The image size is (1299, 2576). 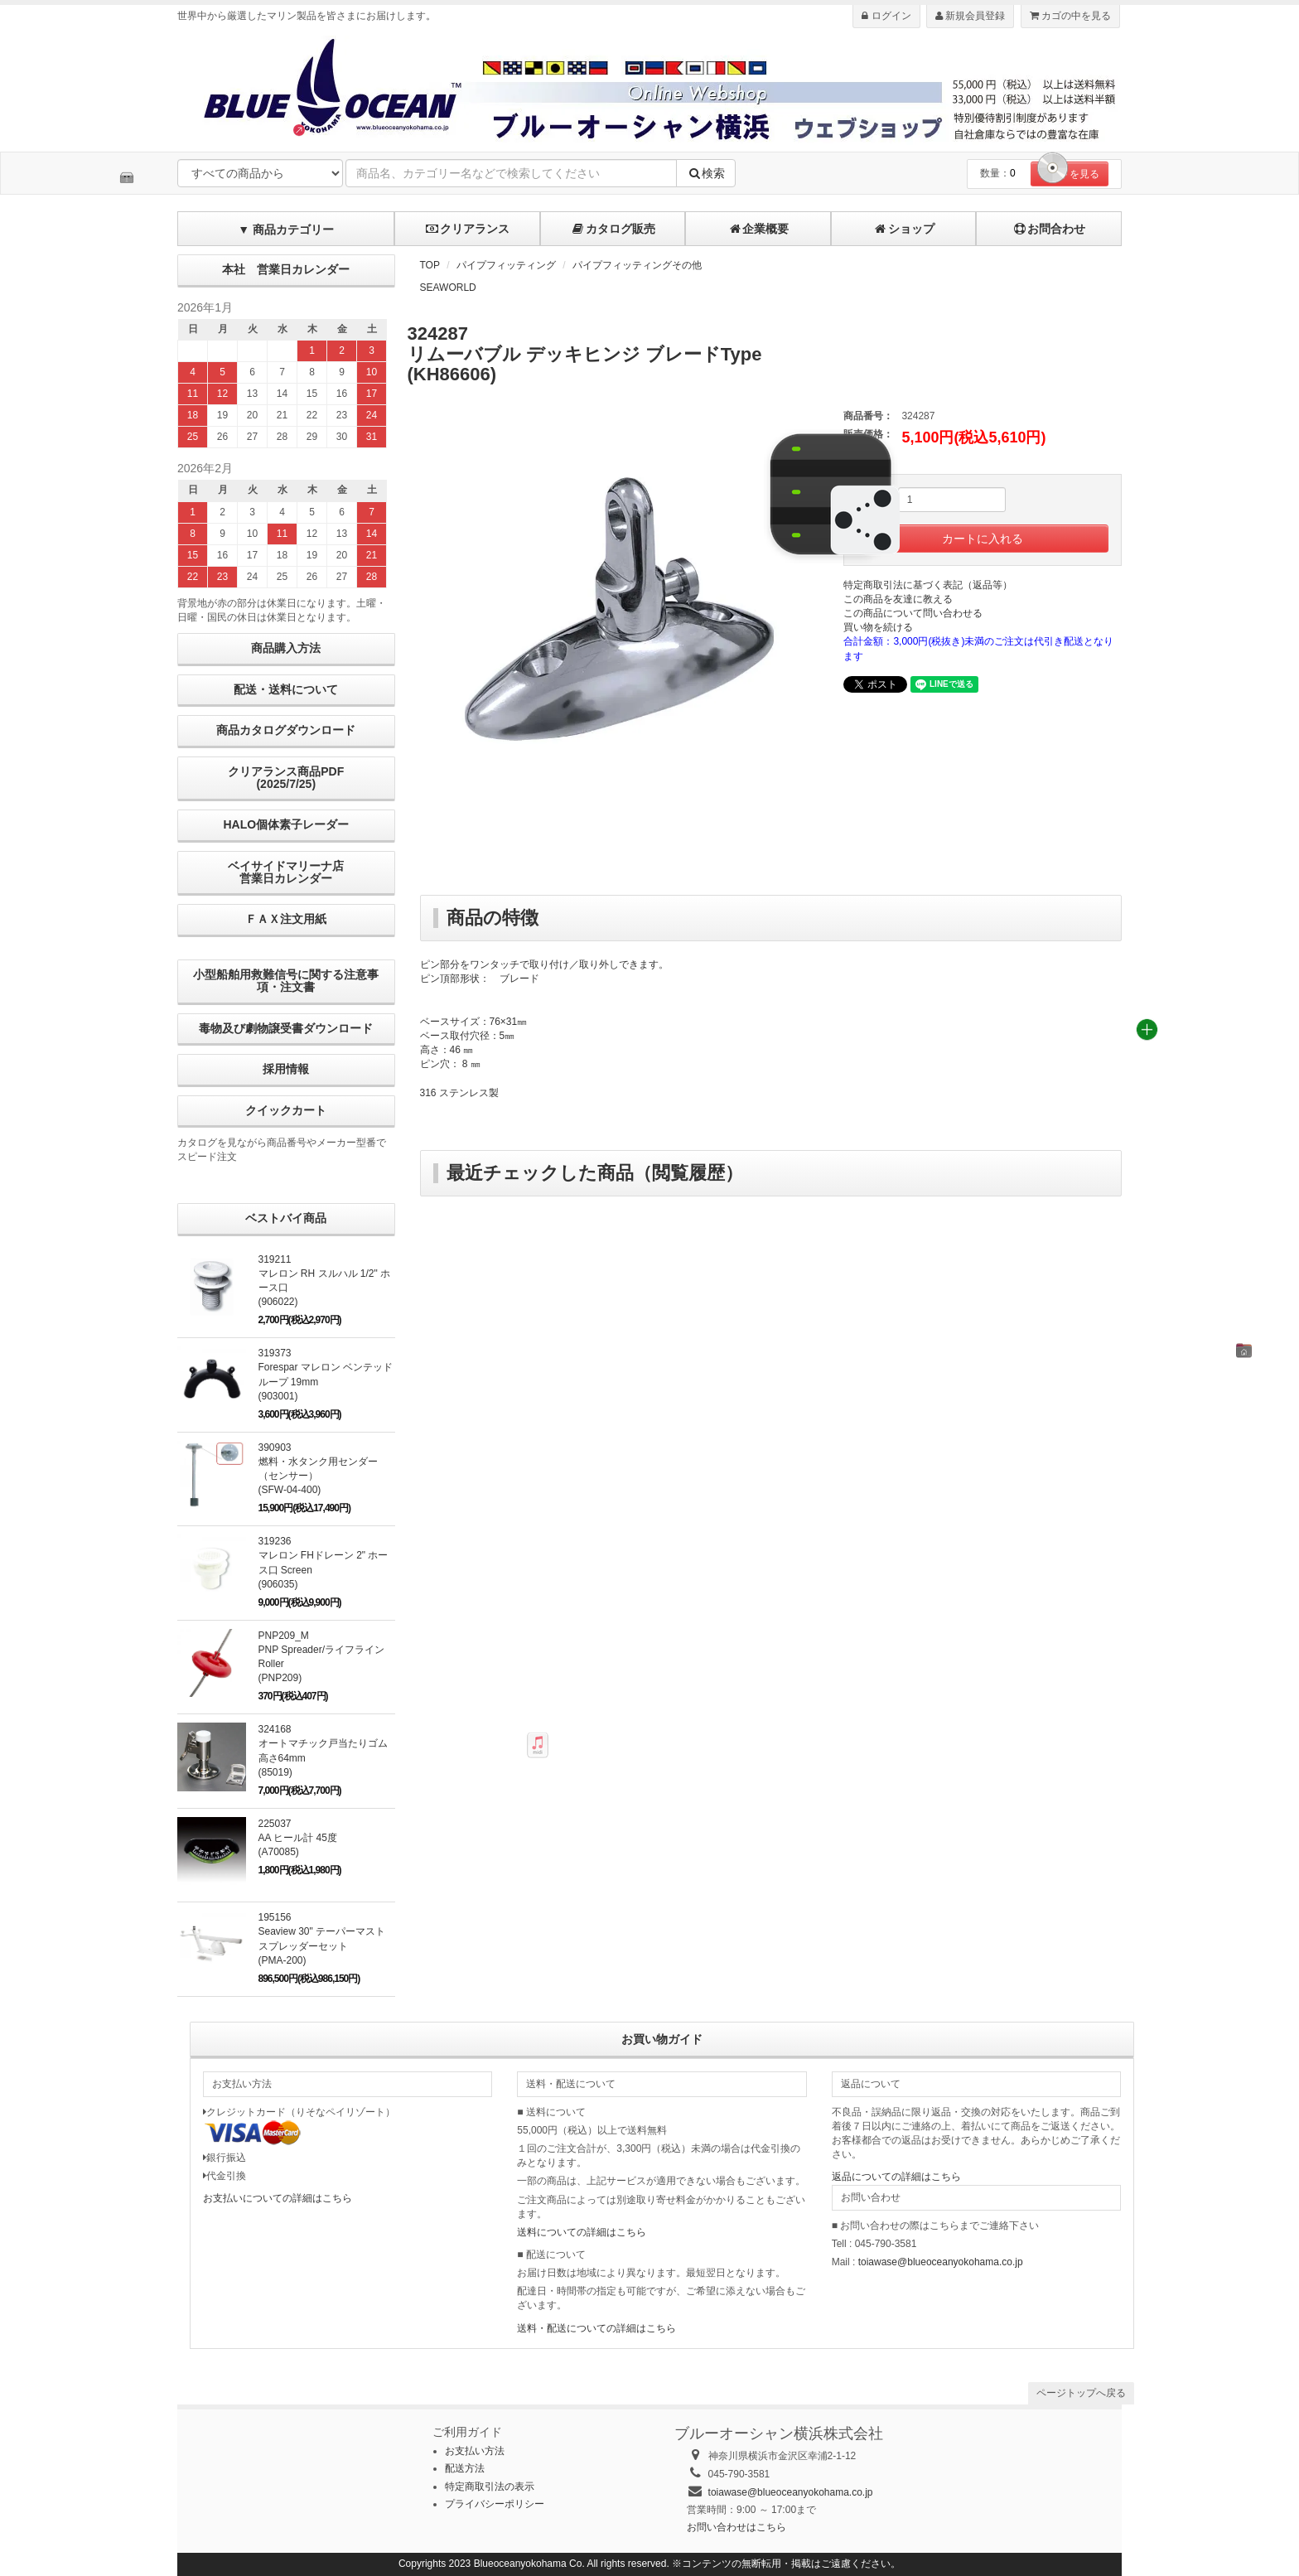 I want to click on indicates a symbolic link or shortcut to another file, so click(x=299, y=130).